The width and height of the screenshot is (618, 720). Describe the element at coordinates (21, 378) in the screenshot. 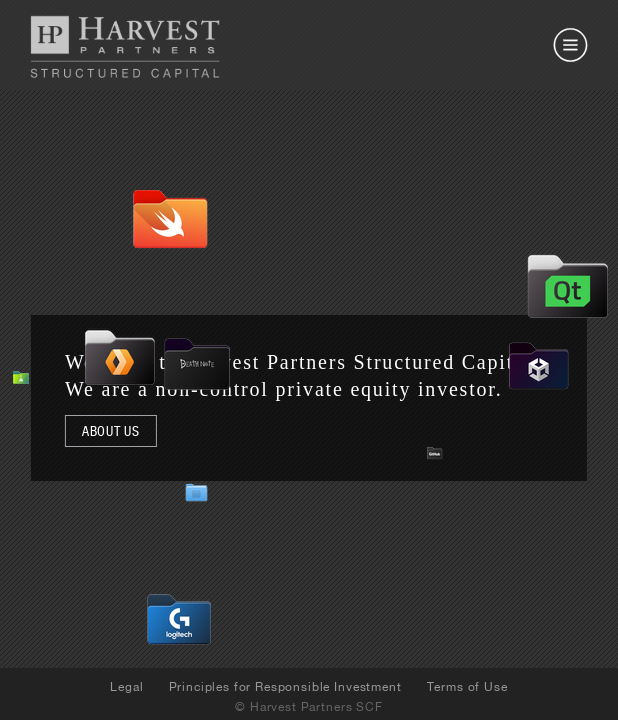

I see `folder for science or chemistry-related files` at that location.